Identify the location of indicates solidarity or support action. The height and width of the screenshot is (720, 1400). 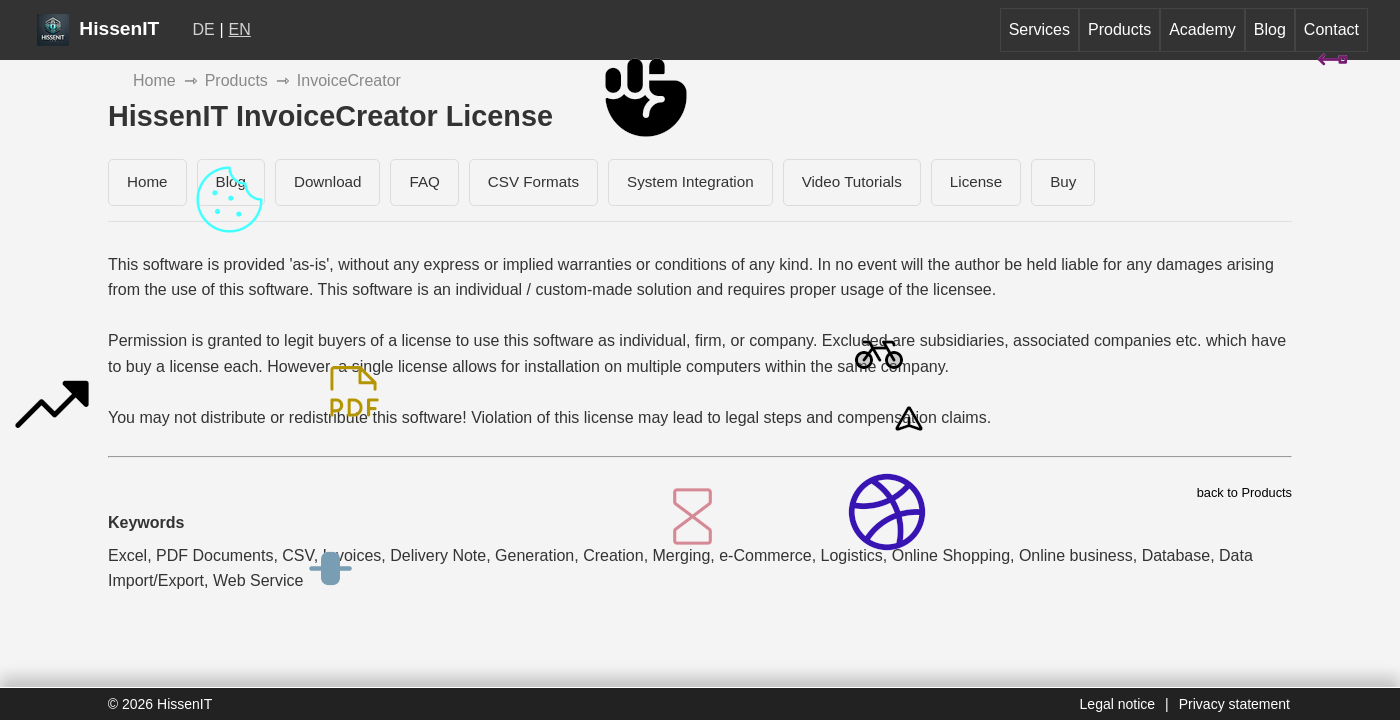
(646, 96).